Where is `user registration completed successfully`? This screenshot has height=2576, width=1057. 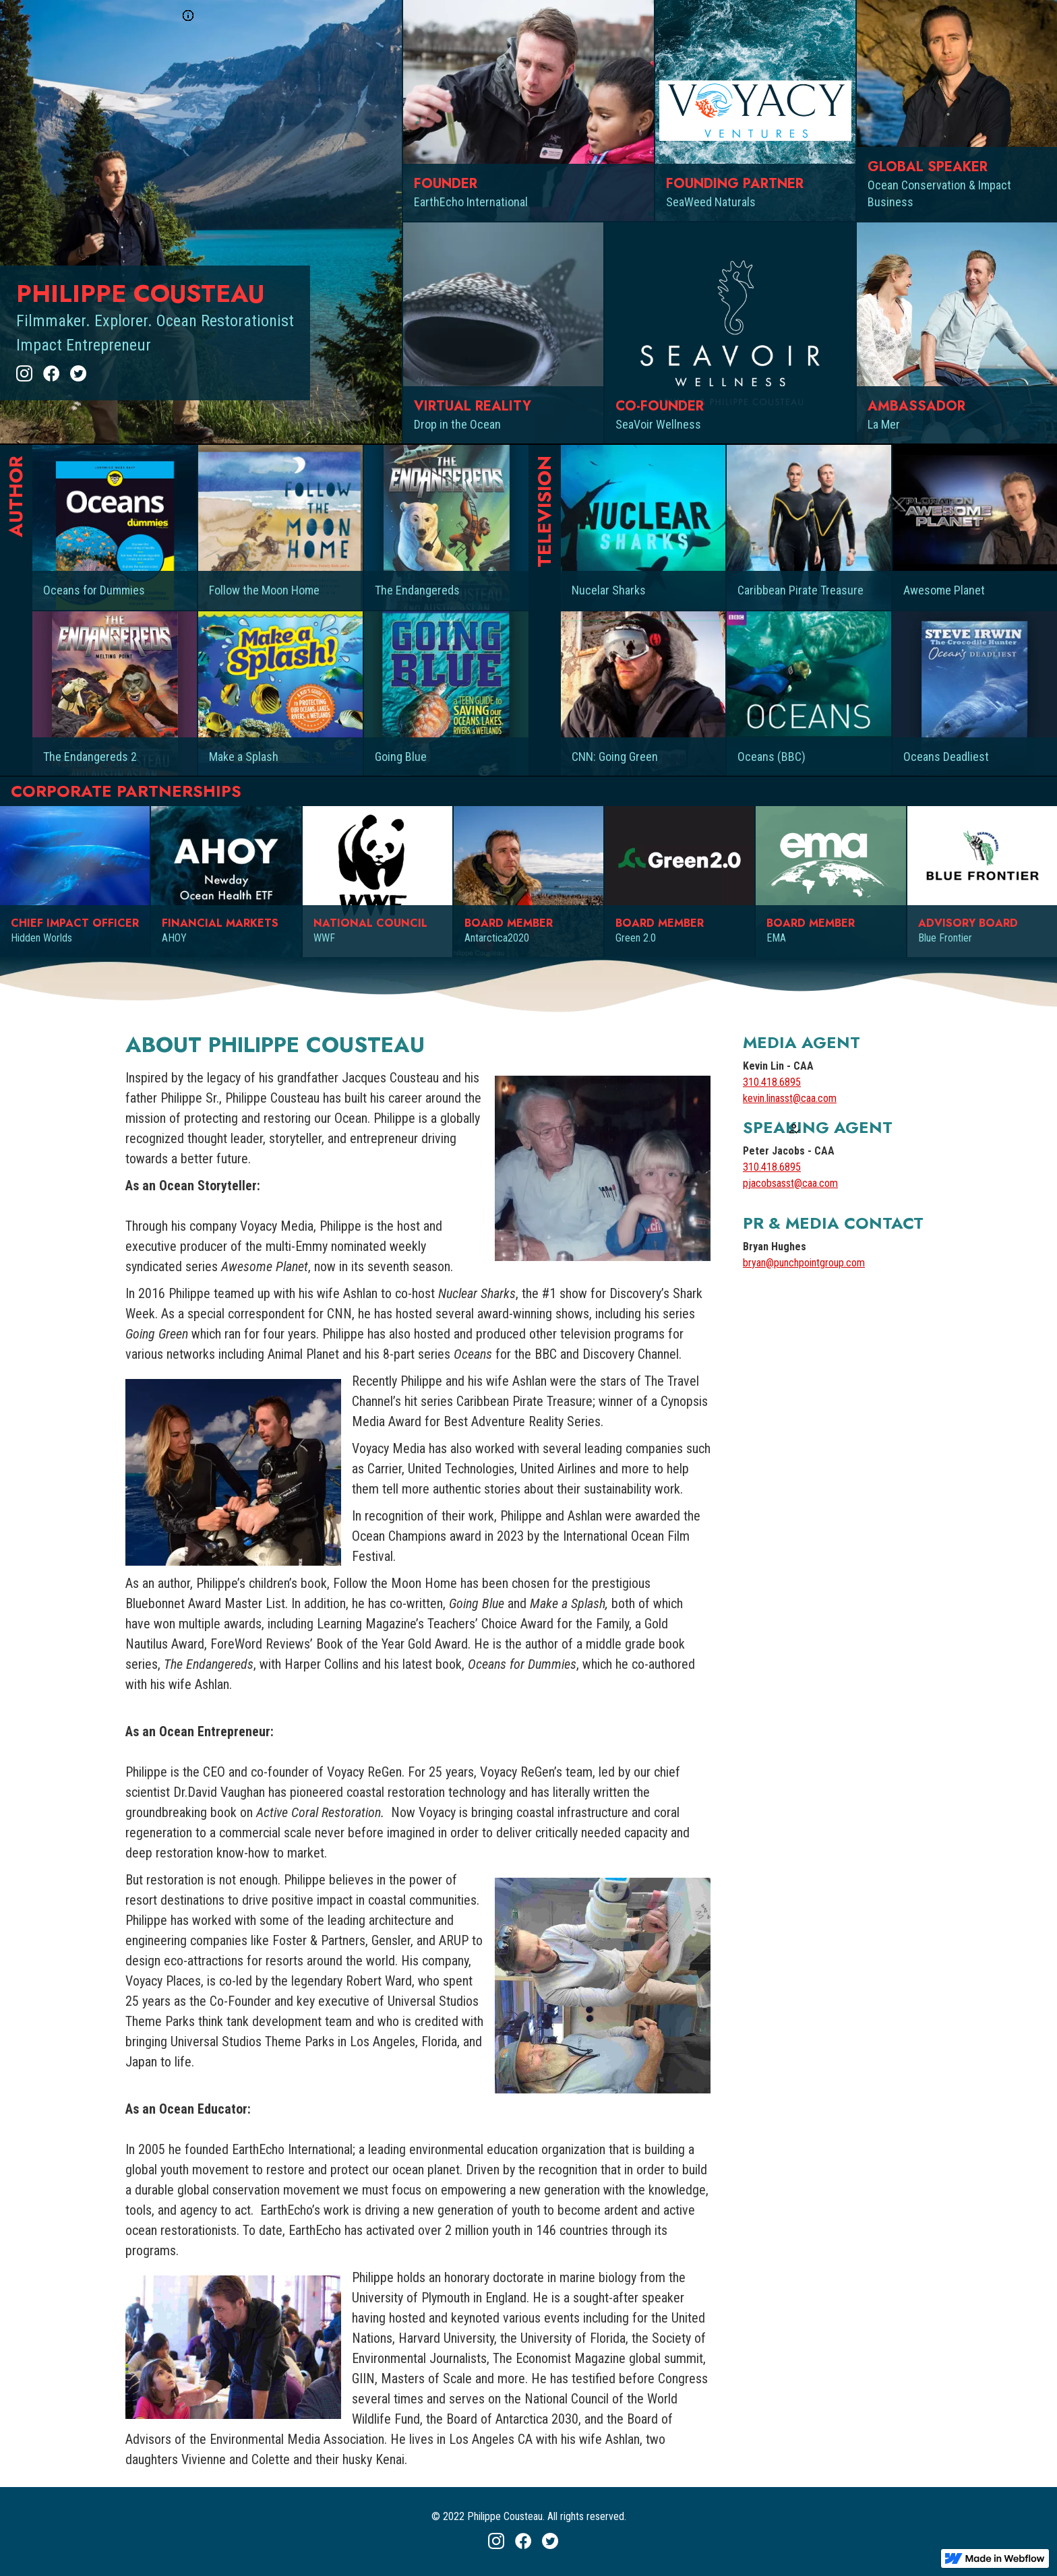
user registration completed successfully is located at coordinates (794, 1128).